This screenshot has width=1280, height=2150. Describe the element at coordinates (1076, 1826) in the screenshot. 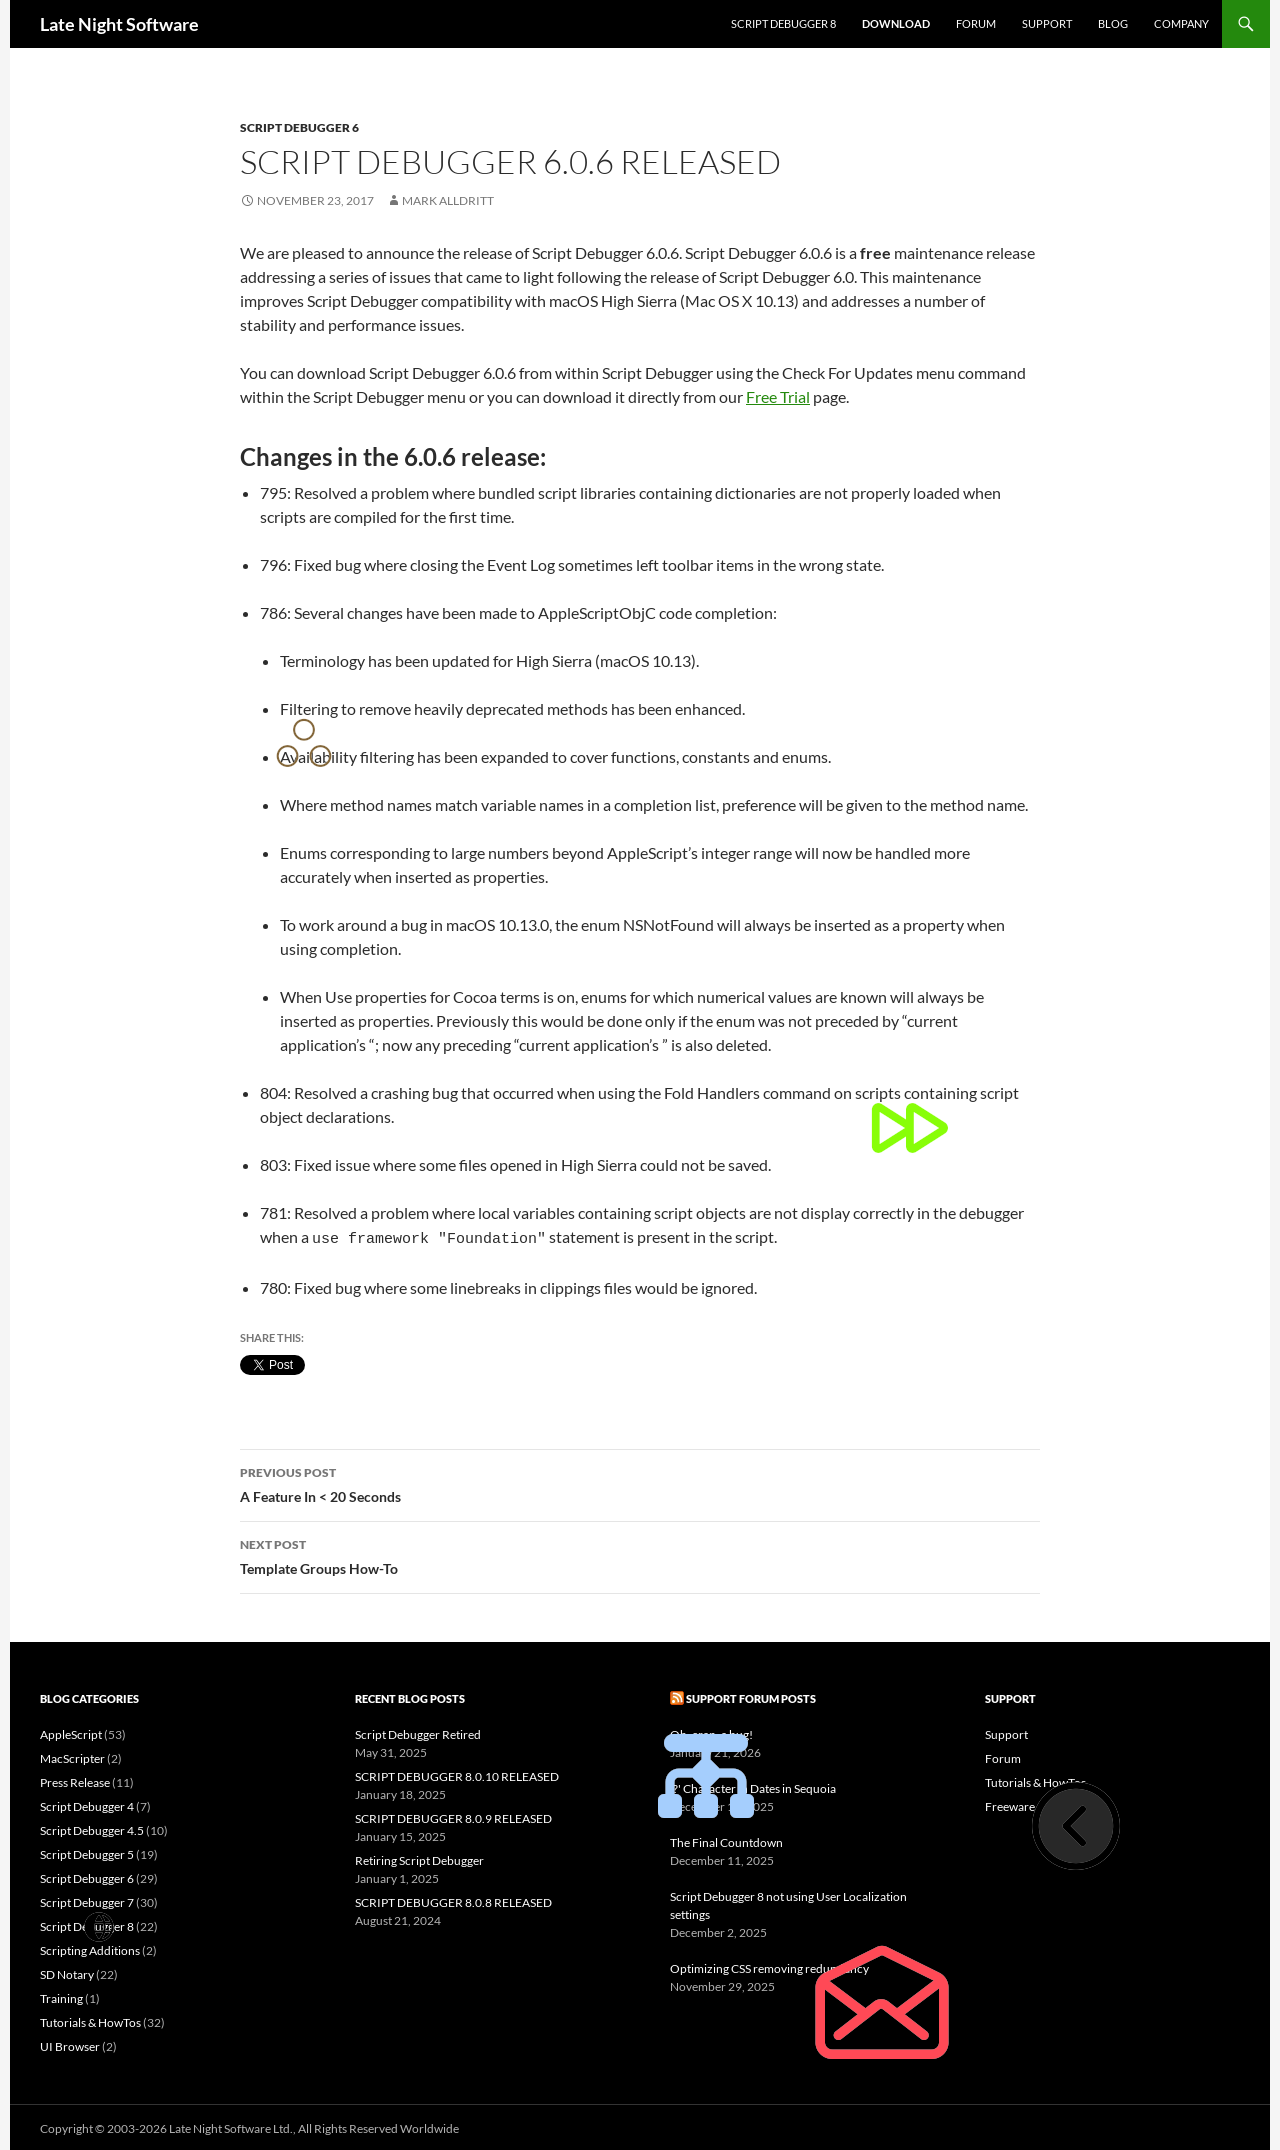

I see `go back to the previous screen` at that location.